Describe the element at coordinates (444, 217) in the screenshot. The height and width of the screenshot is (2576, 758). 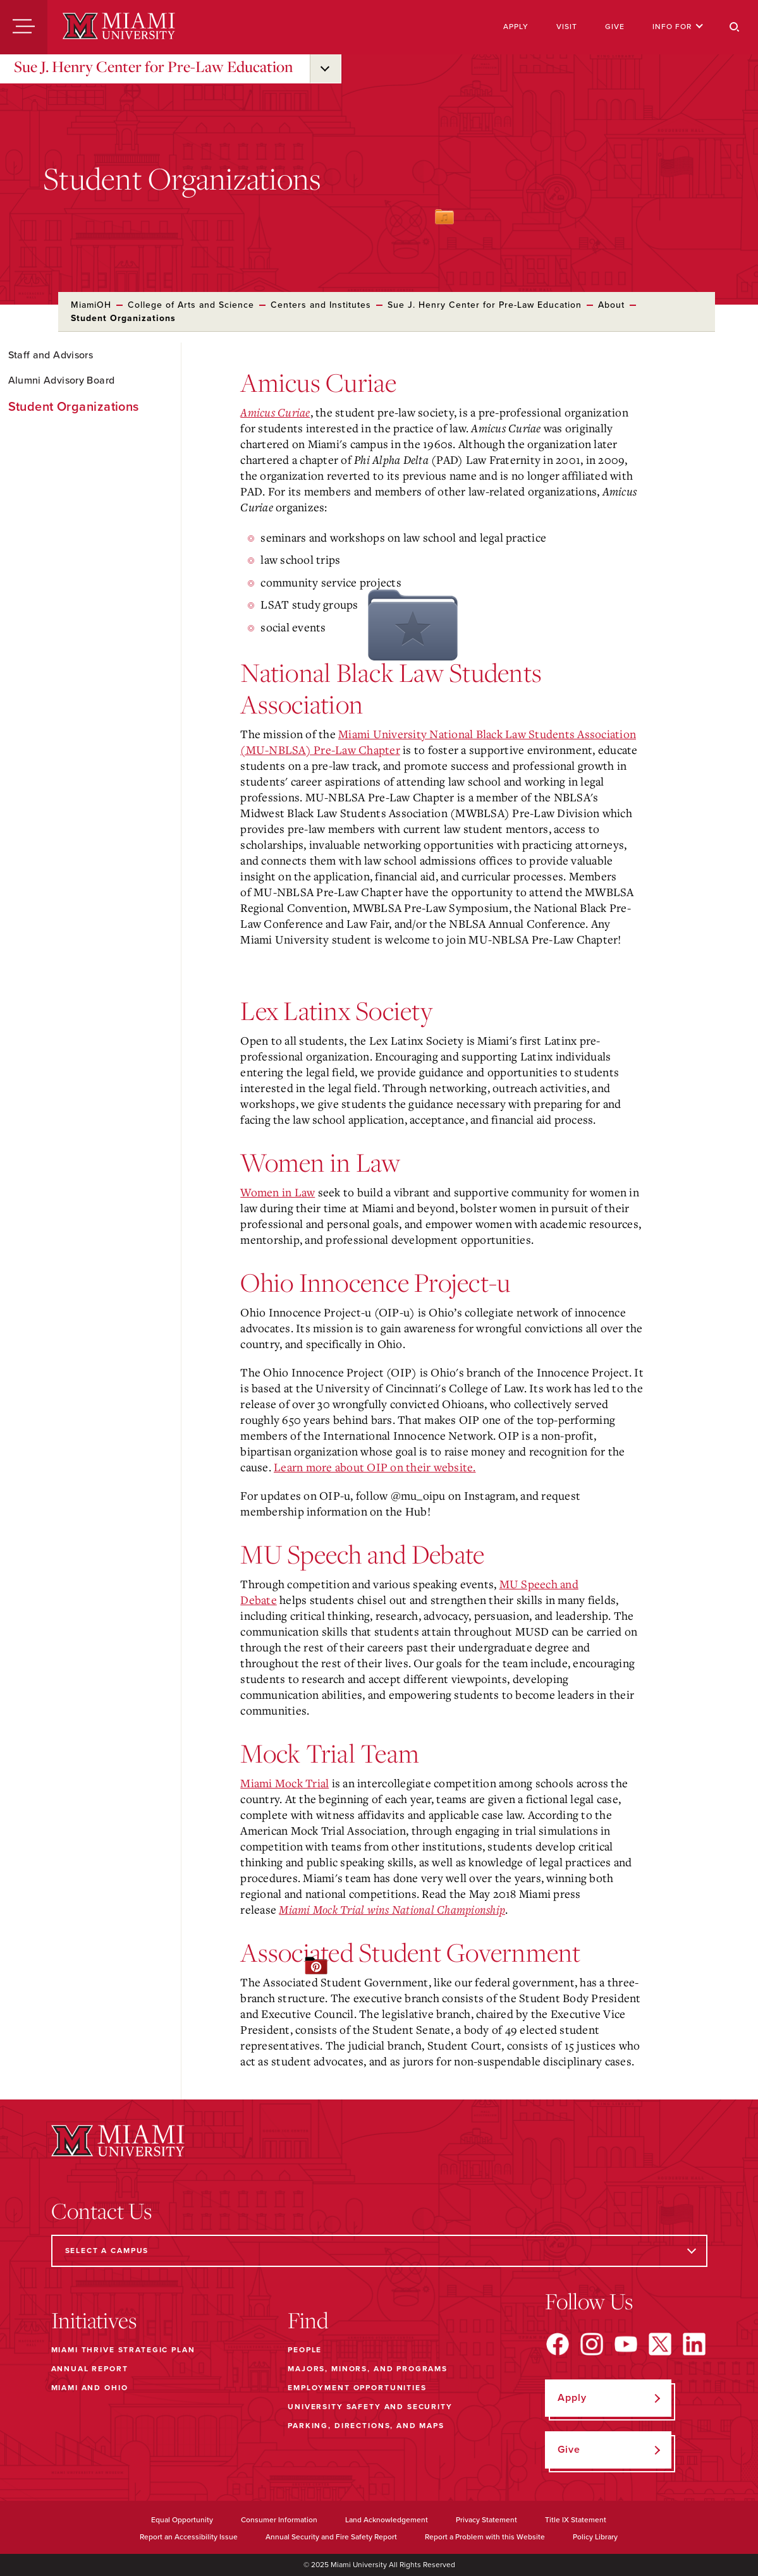
I see `open your music files folder` at that location.